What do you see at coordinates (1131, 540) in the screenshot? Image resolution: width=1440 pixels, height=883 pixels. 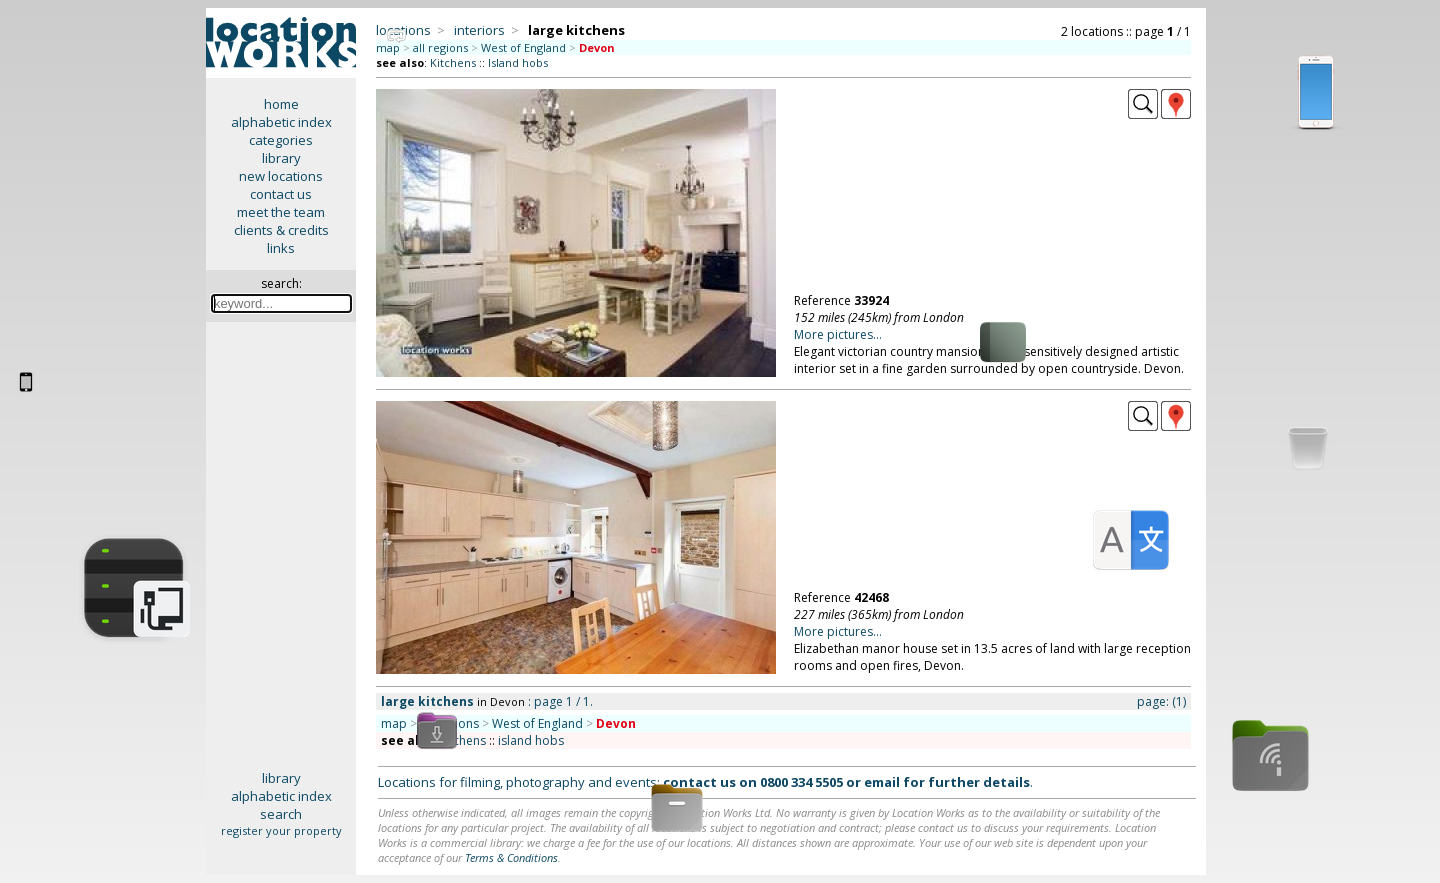 I see `access language and region settings` at bounding box center [1131, 540].